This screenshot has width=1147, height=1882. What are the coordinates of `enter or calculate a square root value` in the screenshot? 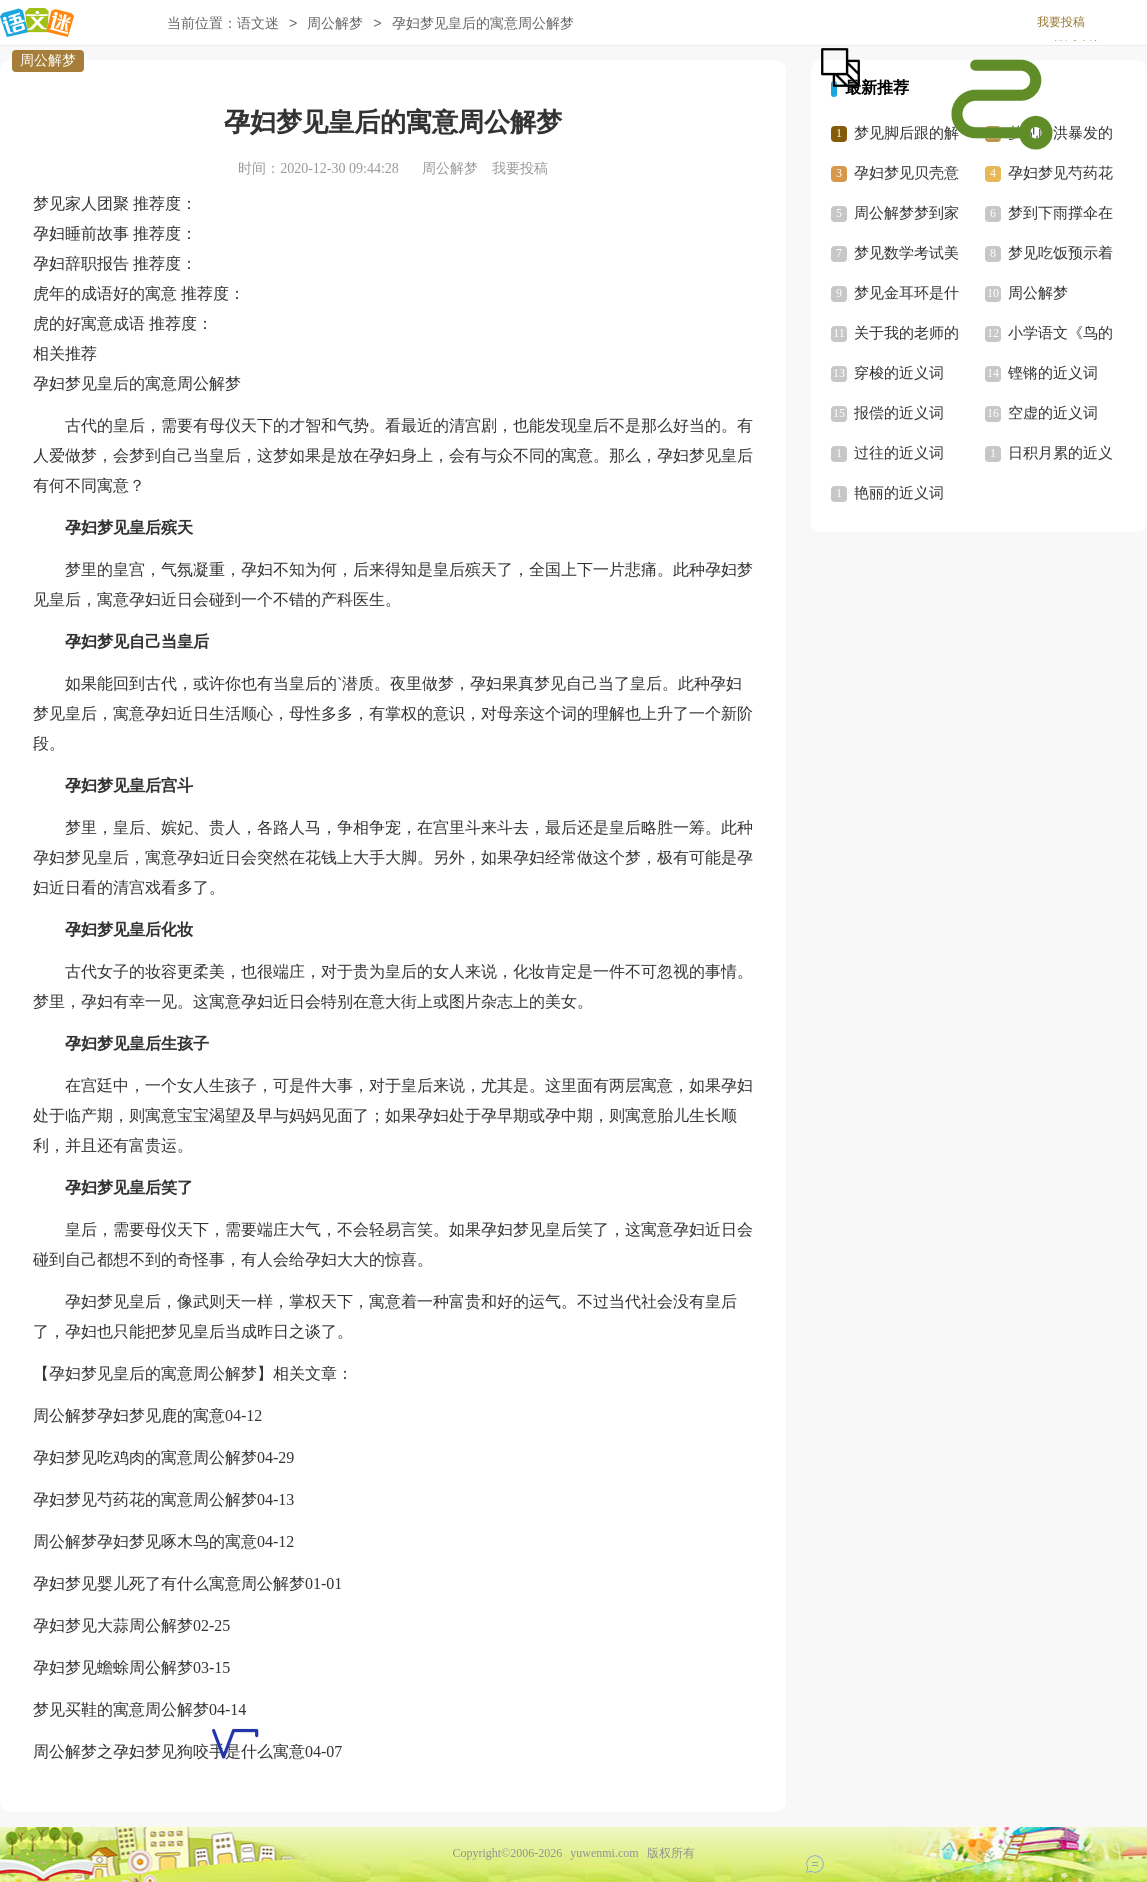 It's located at (233, 1740).